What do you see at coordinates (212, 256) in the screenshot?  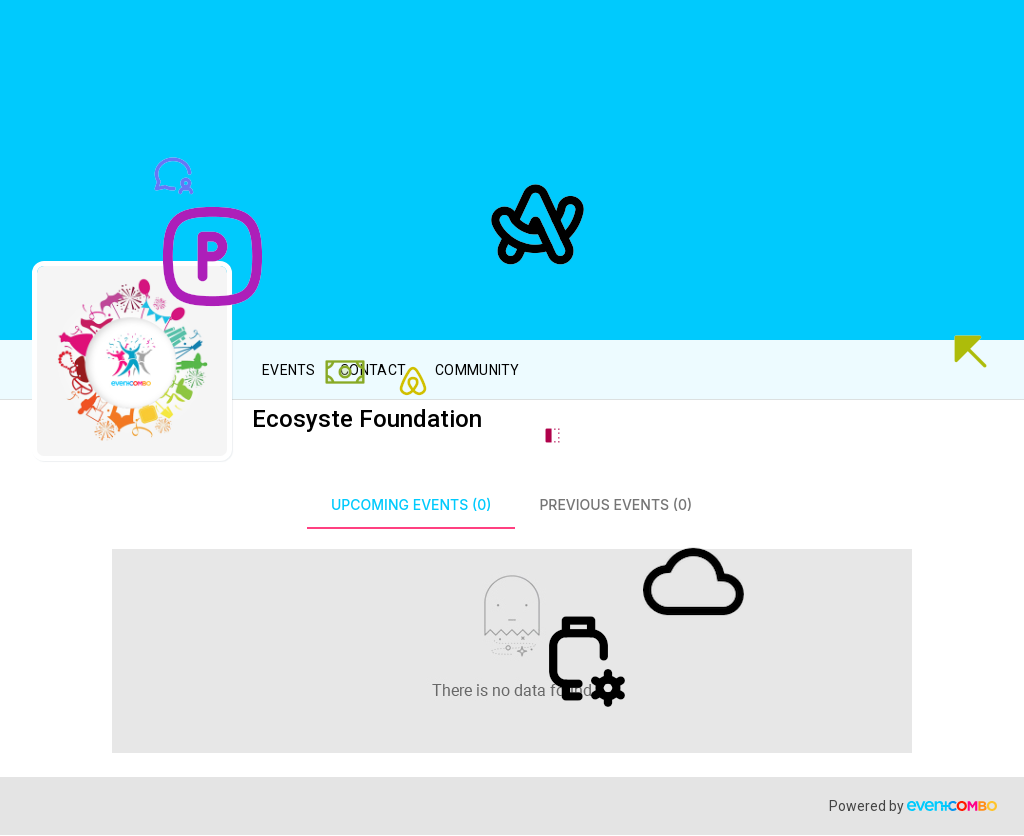 I see `indicates parking availability or location` at bounding box center [212, 256].